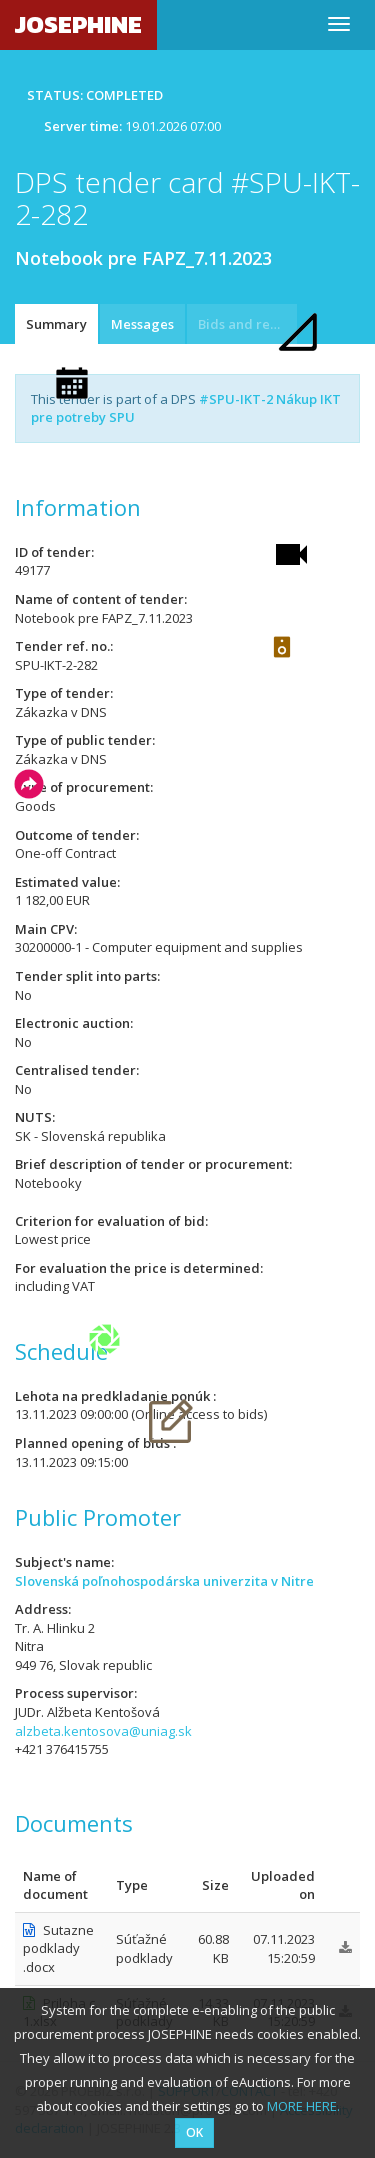 Image resolution: width=375 pixels, height=2158 pixels. Describe the element at coordinates (170, 1422) in the screenshot. I see `compose a new note` at that location.